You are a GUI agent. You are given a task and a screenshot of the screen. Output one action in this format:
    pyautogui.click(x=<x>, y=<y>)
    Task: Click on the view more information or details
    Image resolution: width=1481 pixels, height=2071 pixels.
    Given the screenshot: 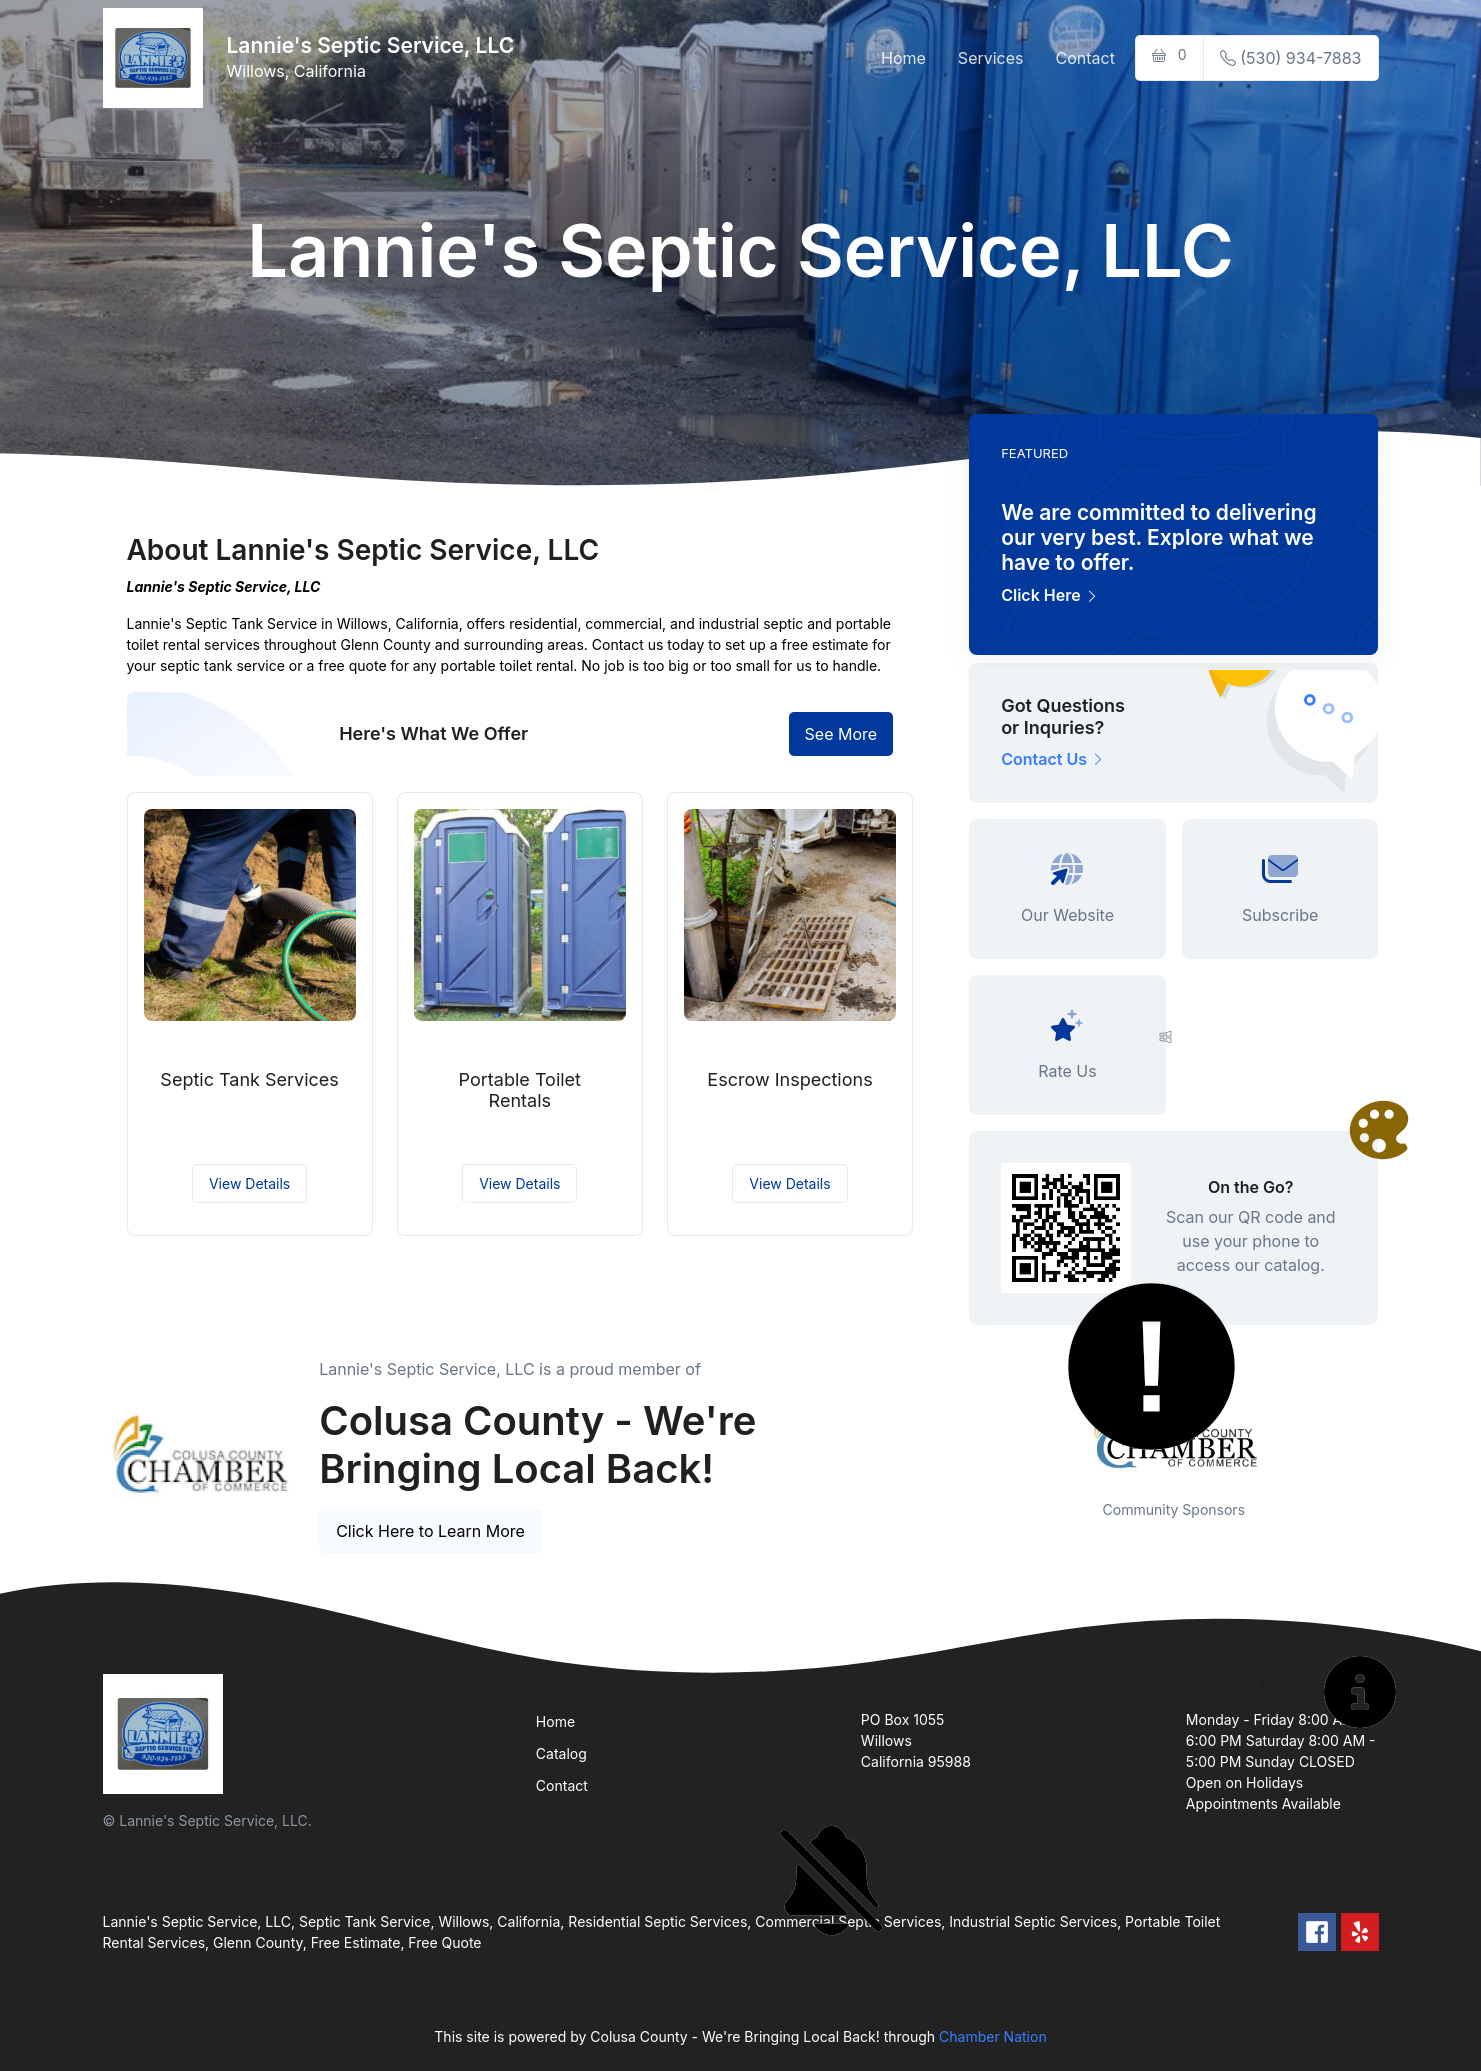 What is the action you would take?
    pyautogui.click(x=1360, y=1692)
    